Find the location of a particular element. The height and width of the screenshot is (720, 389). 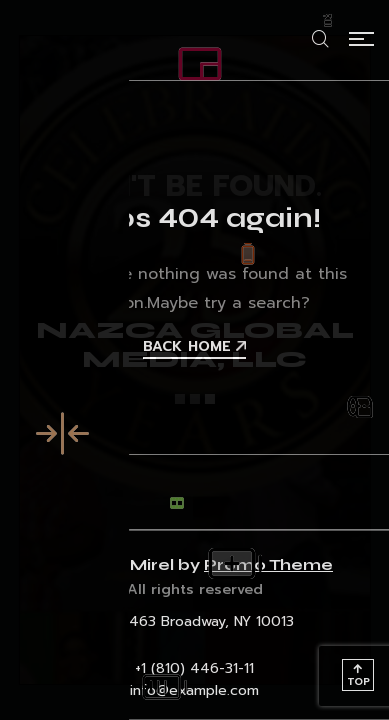

add or extend battery life is located at coordinates (234, 563).